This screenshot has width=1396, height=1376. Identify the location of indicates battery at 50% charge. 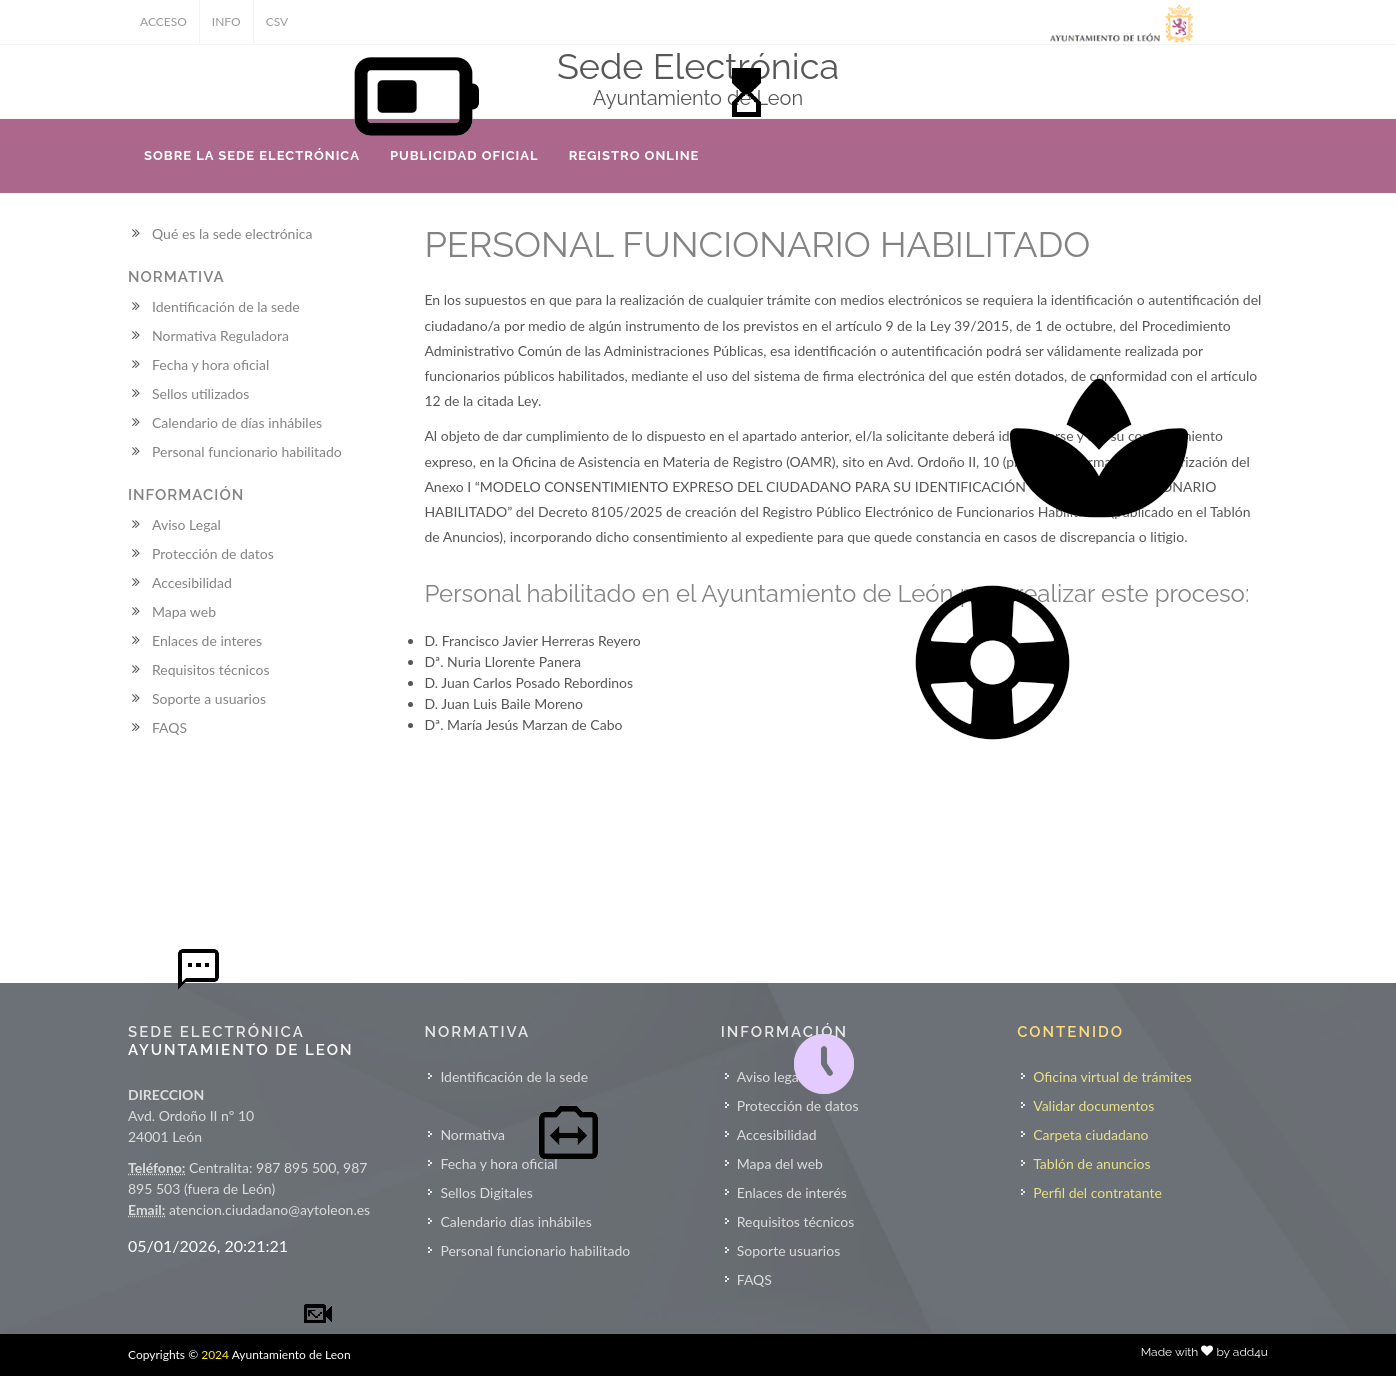
(413, 96).